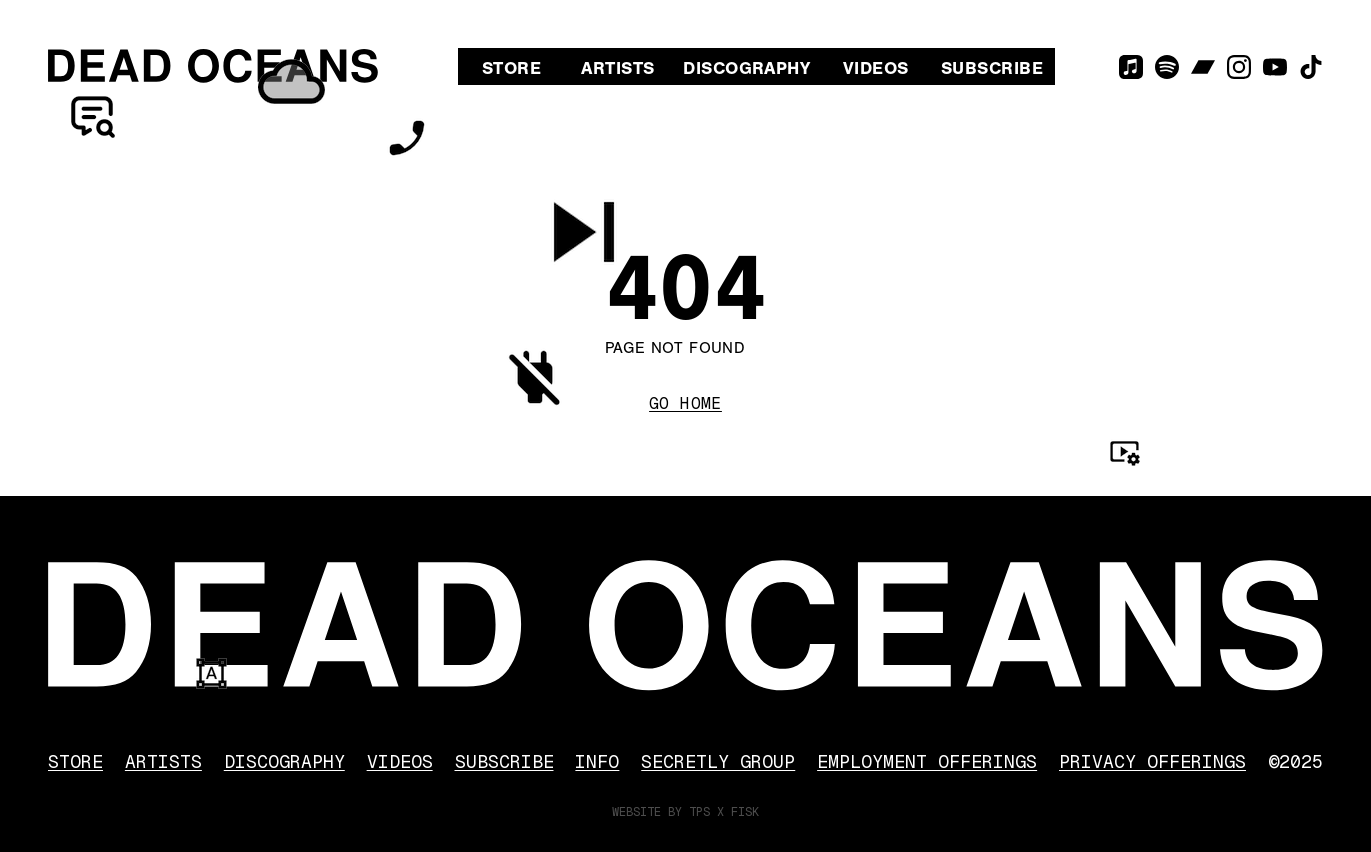 Image resolution: width=1371 pixels, height=852 pixels. I want to click on adjust video playback settings, so click(1124, 451).